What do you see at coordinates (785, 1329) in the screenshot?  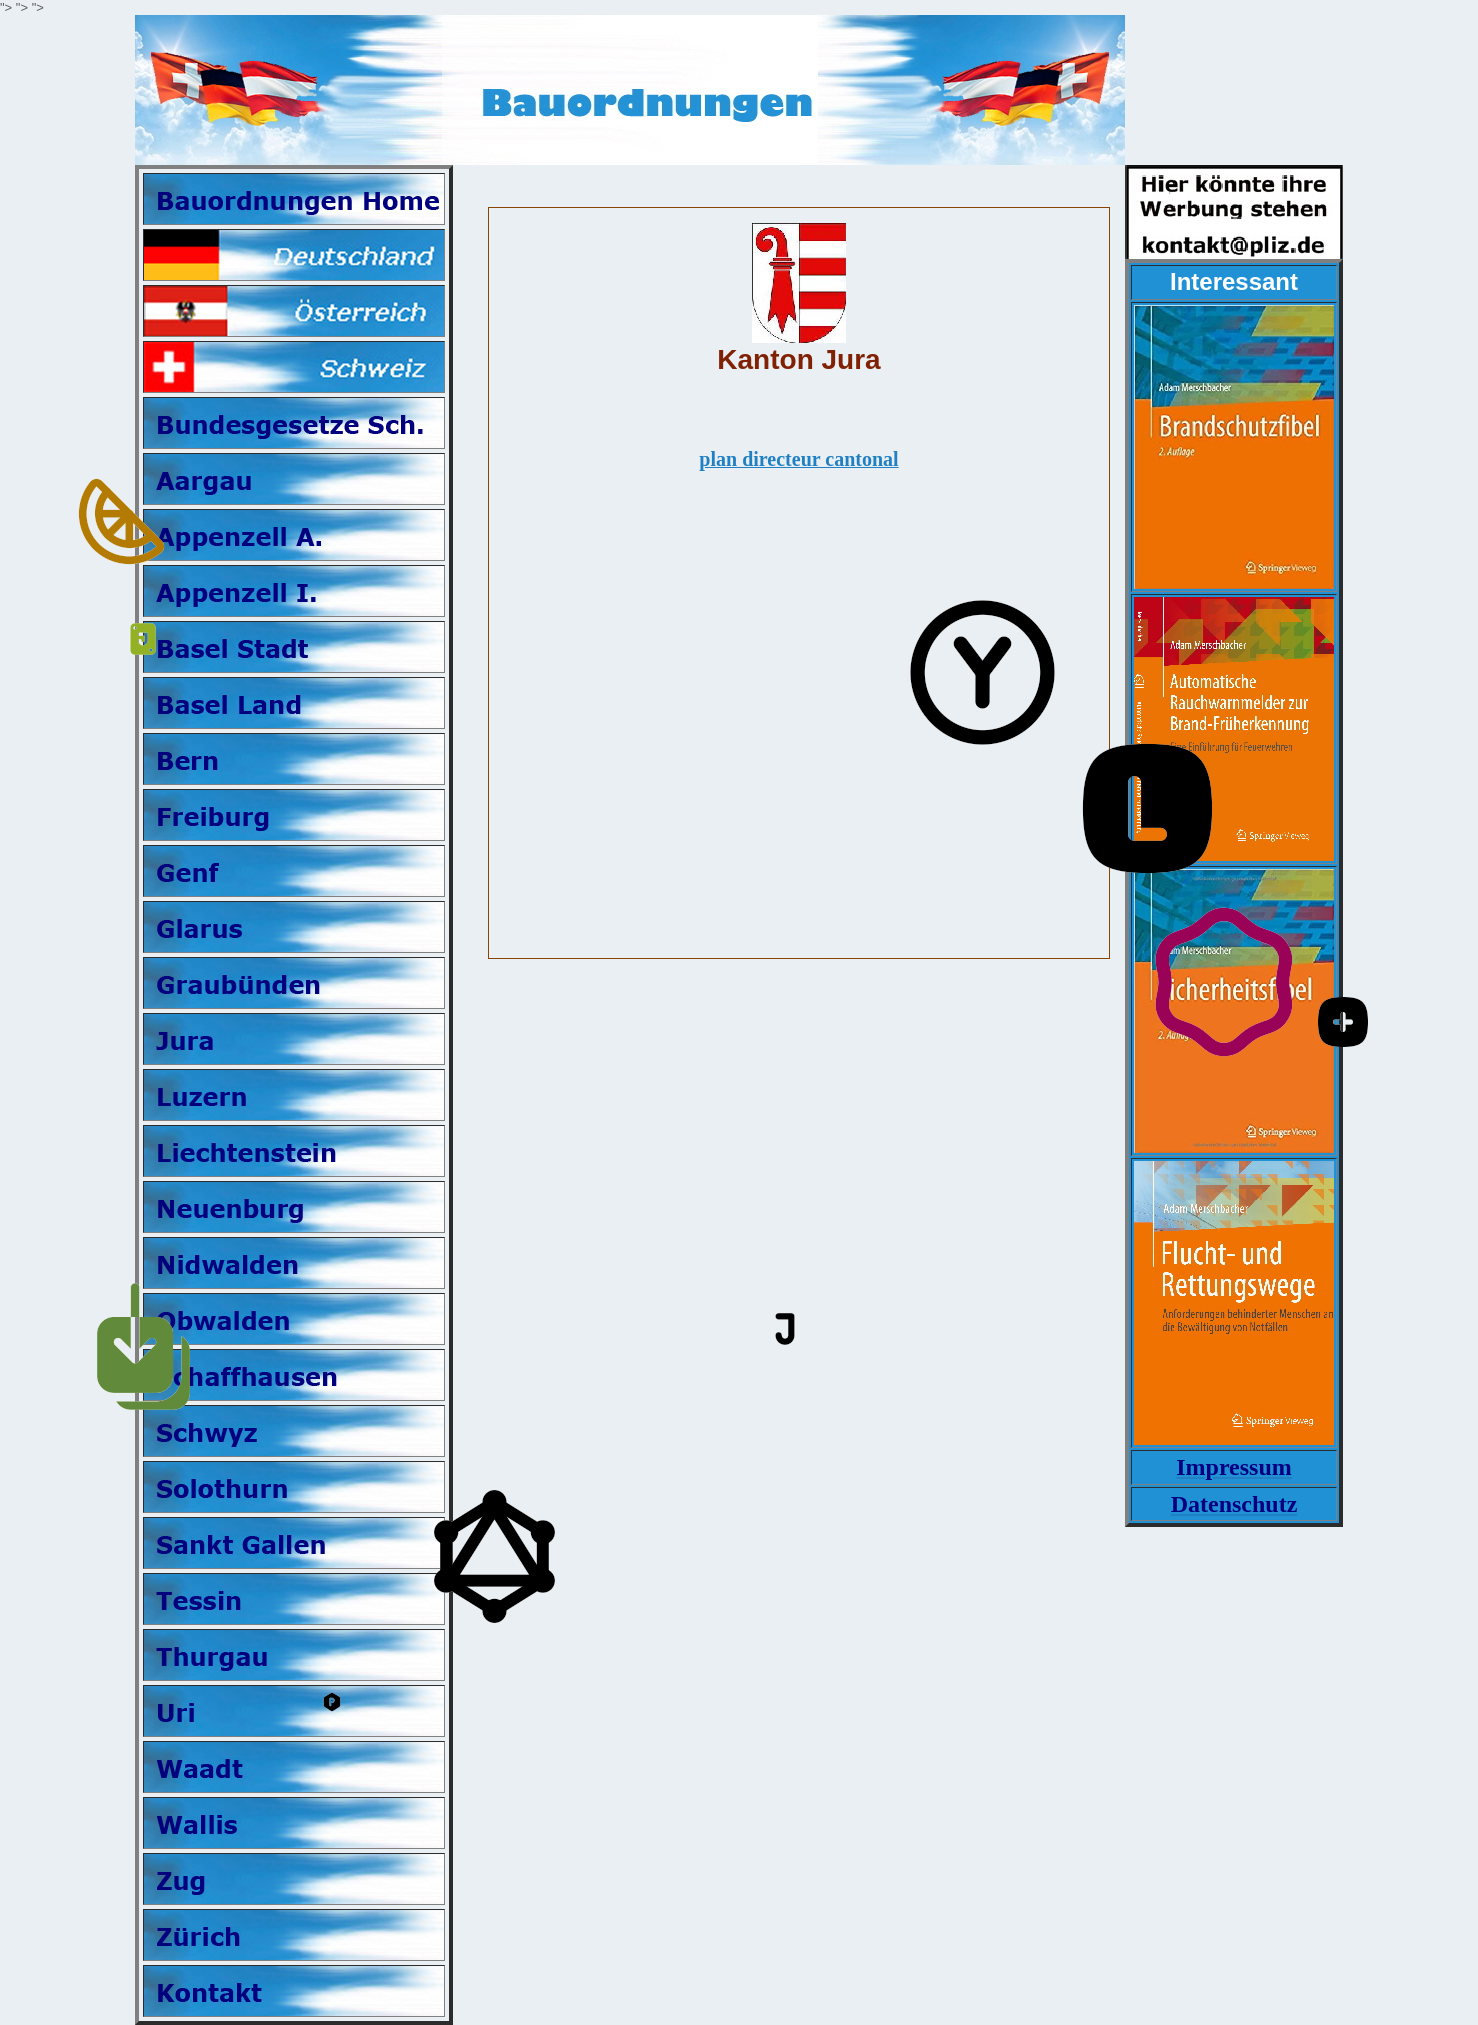 I see `indicates items or sections starting with the letter J` at bounding box center [785, 1329].